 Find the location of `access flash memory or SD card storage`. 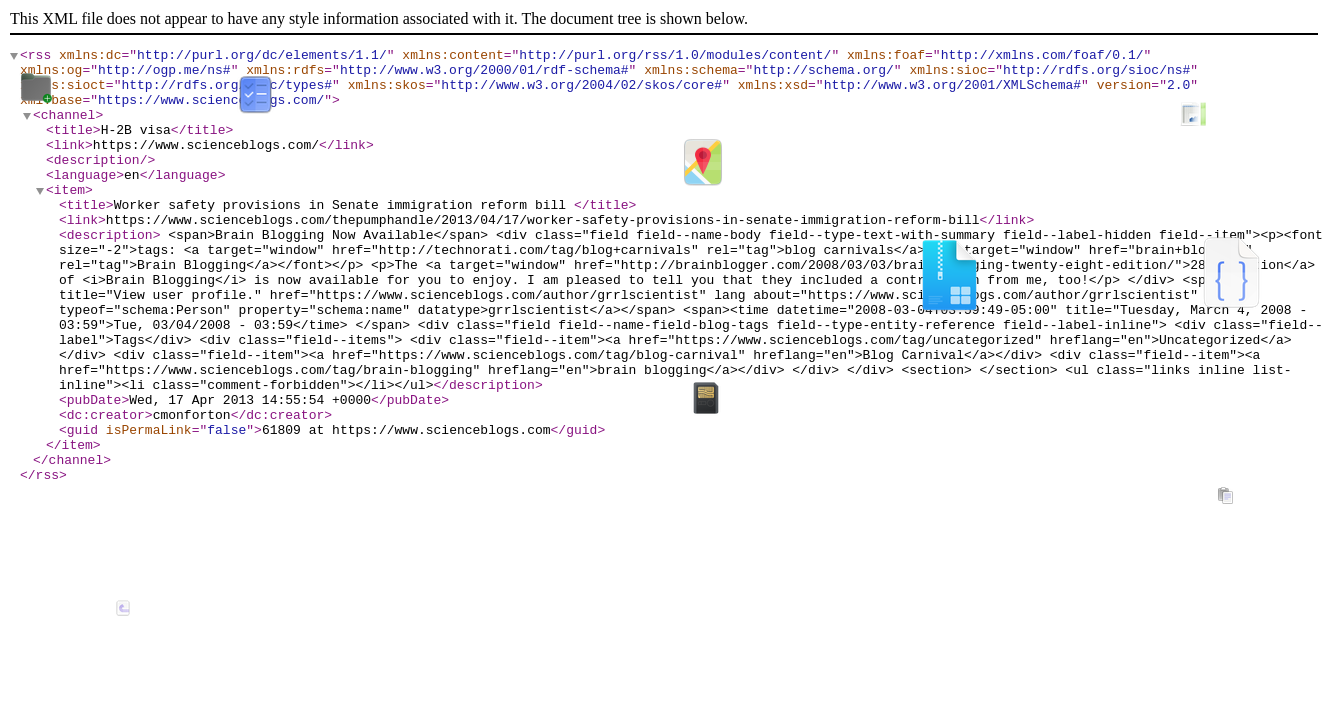

access flash memory or SD card storage is located at coordinates (706, 398).